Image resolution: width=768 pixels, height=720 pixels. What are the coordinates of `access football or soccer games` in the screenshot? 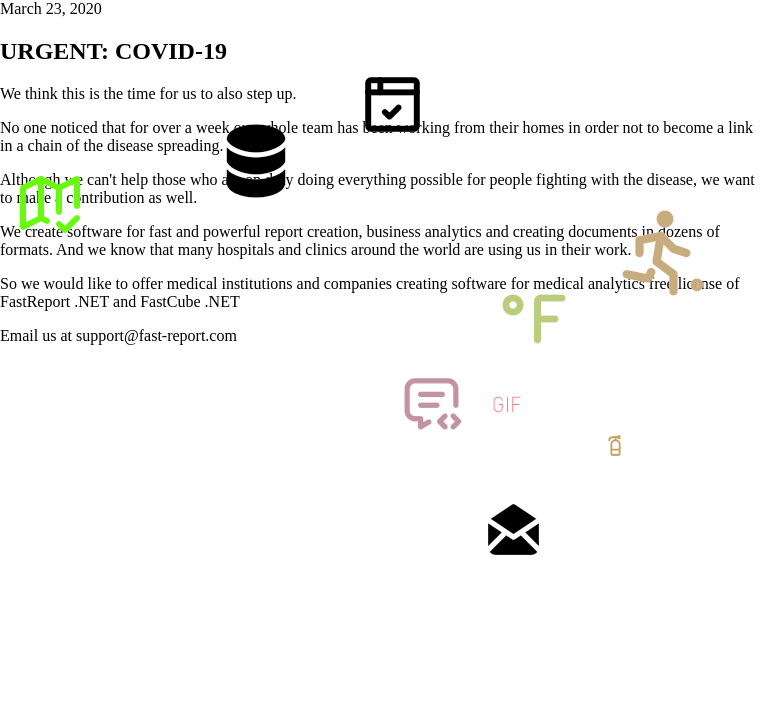 It's located at (665, 253).